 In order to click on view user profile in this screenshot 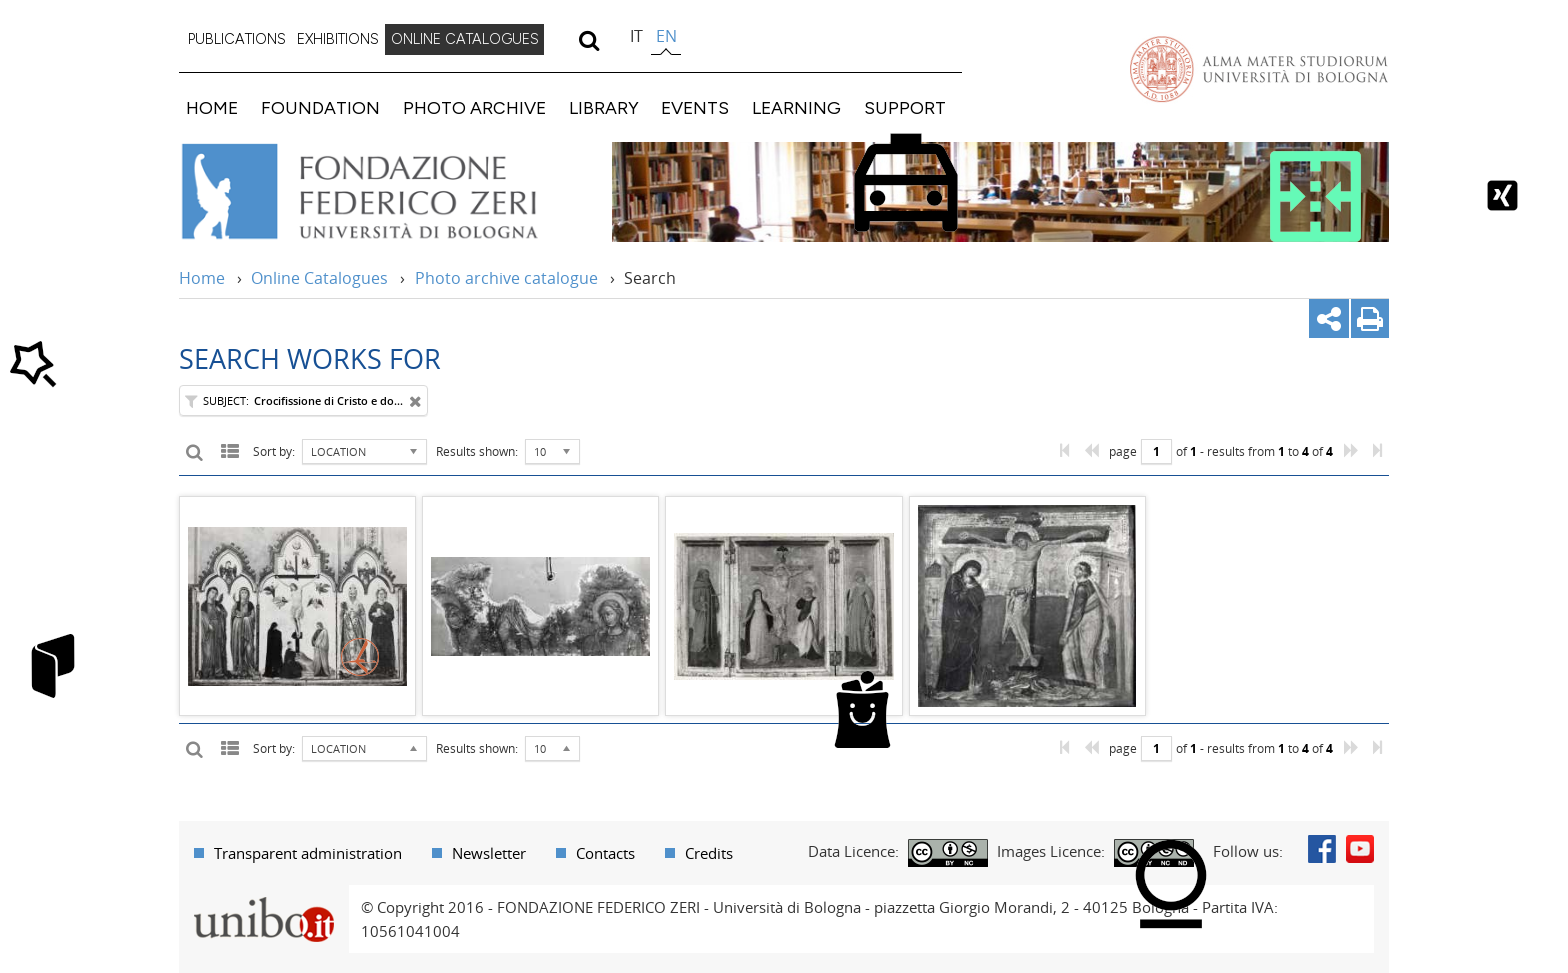, I will do `click(1171, 884)`.